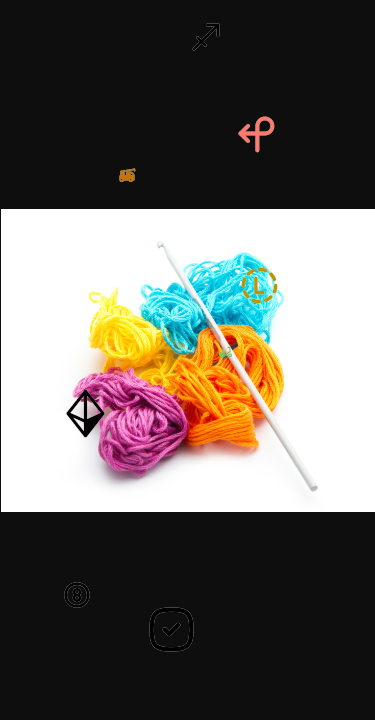 This screenshot has width=375, height=720. Describe the element at coordinates (206, 37) in the screenshot. I see `sagittarius zodiac sign indicator` at that location.